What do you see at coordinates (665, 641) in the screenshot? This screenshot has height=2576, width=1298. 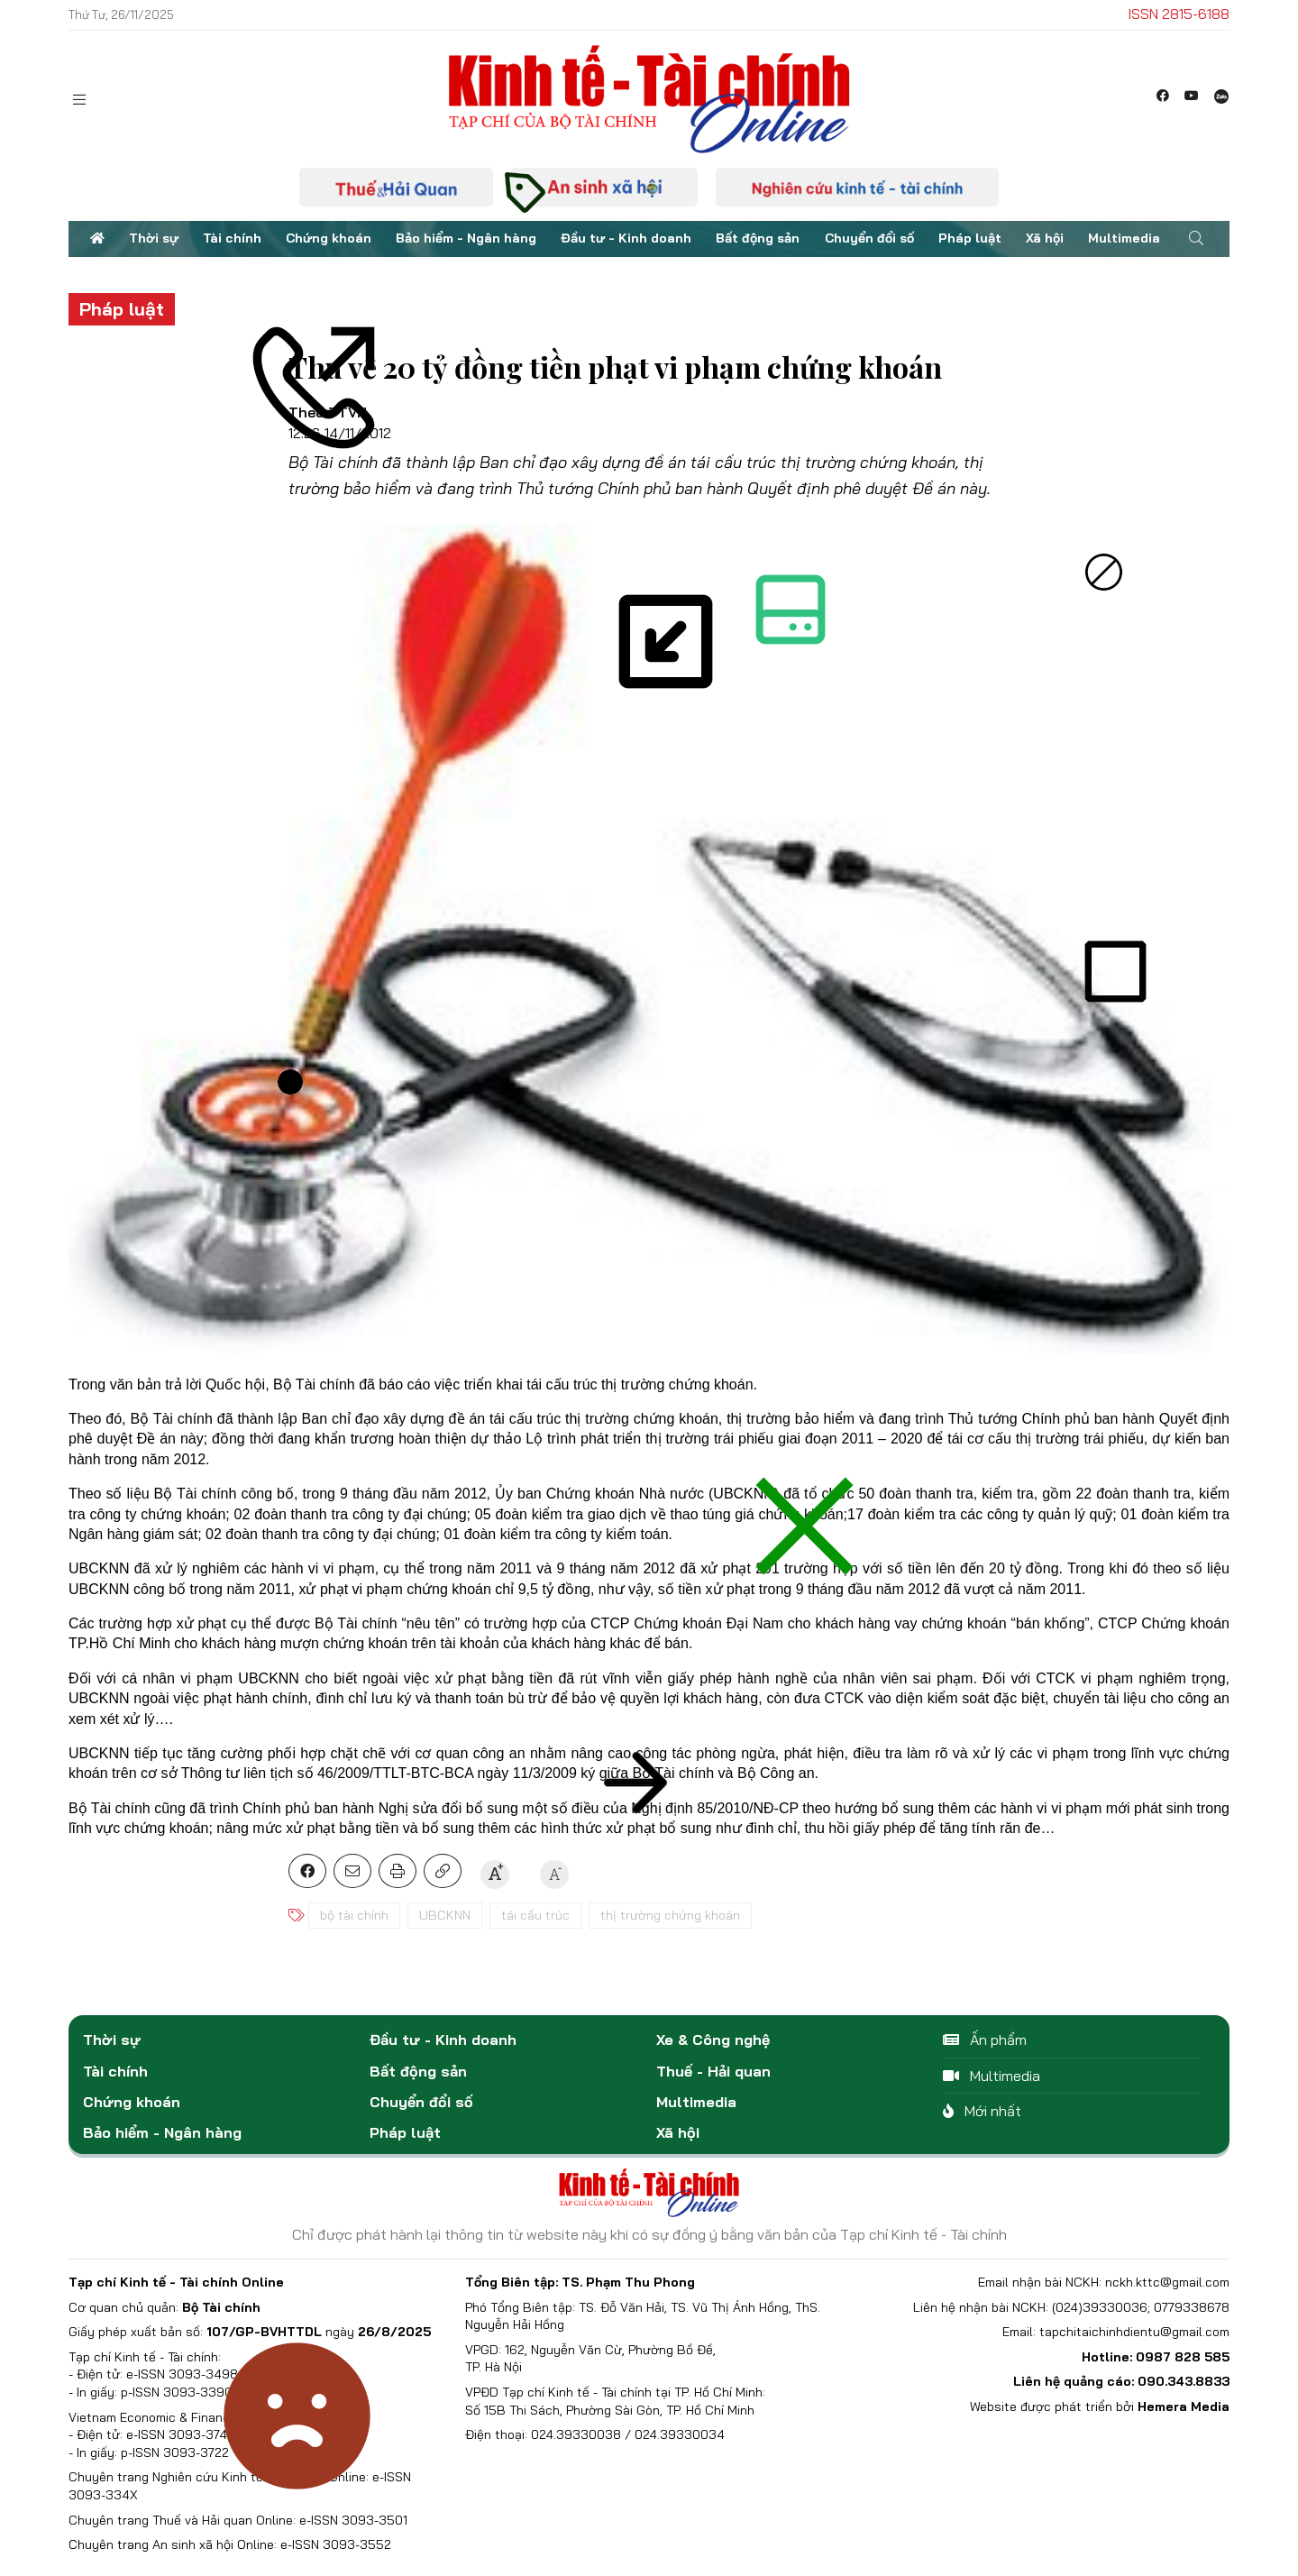 I see `navigate to bottom-left corner` at bounding box center [665, 641].